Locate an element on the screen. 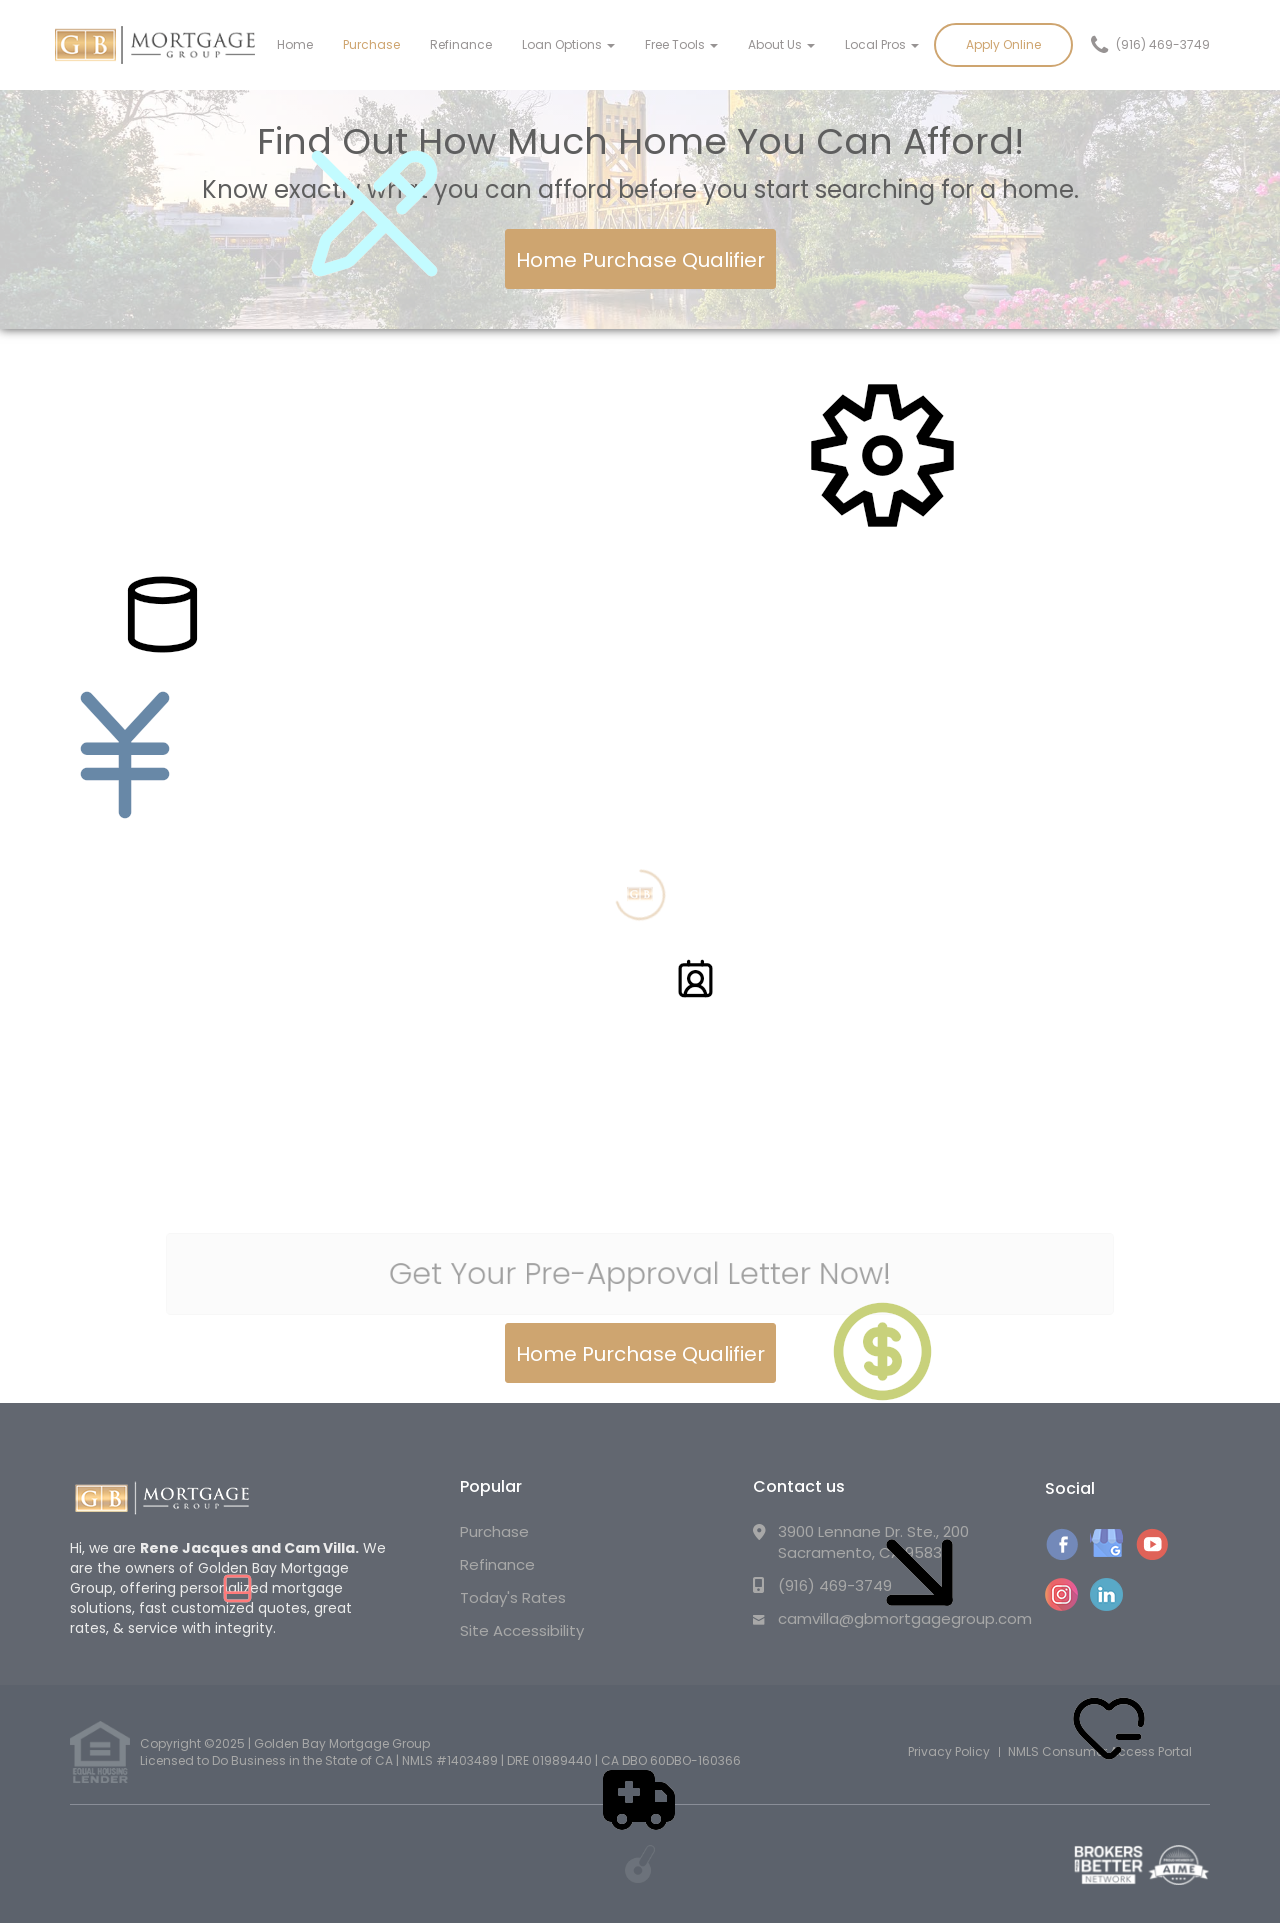 The height and width of the screenshot is (1923, 1280). represents a database or data storage is located at coordinates (162, 614).